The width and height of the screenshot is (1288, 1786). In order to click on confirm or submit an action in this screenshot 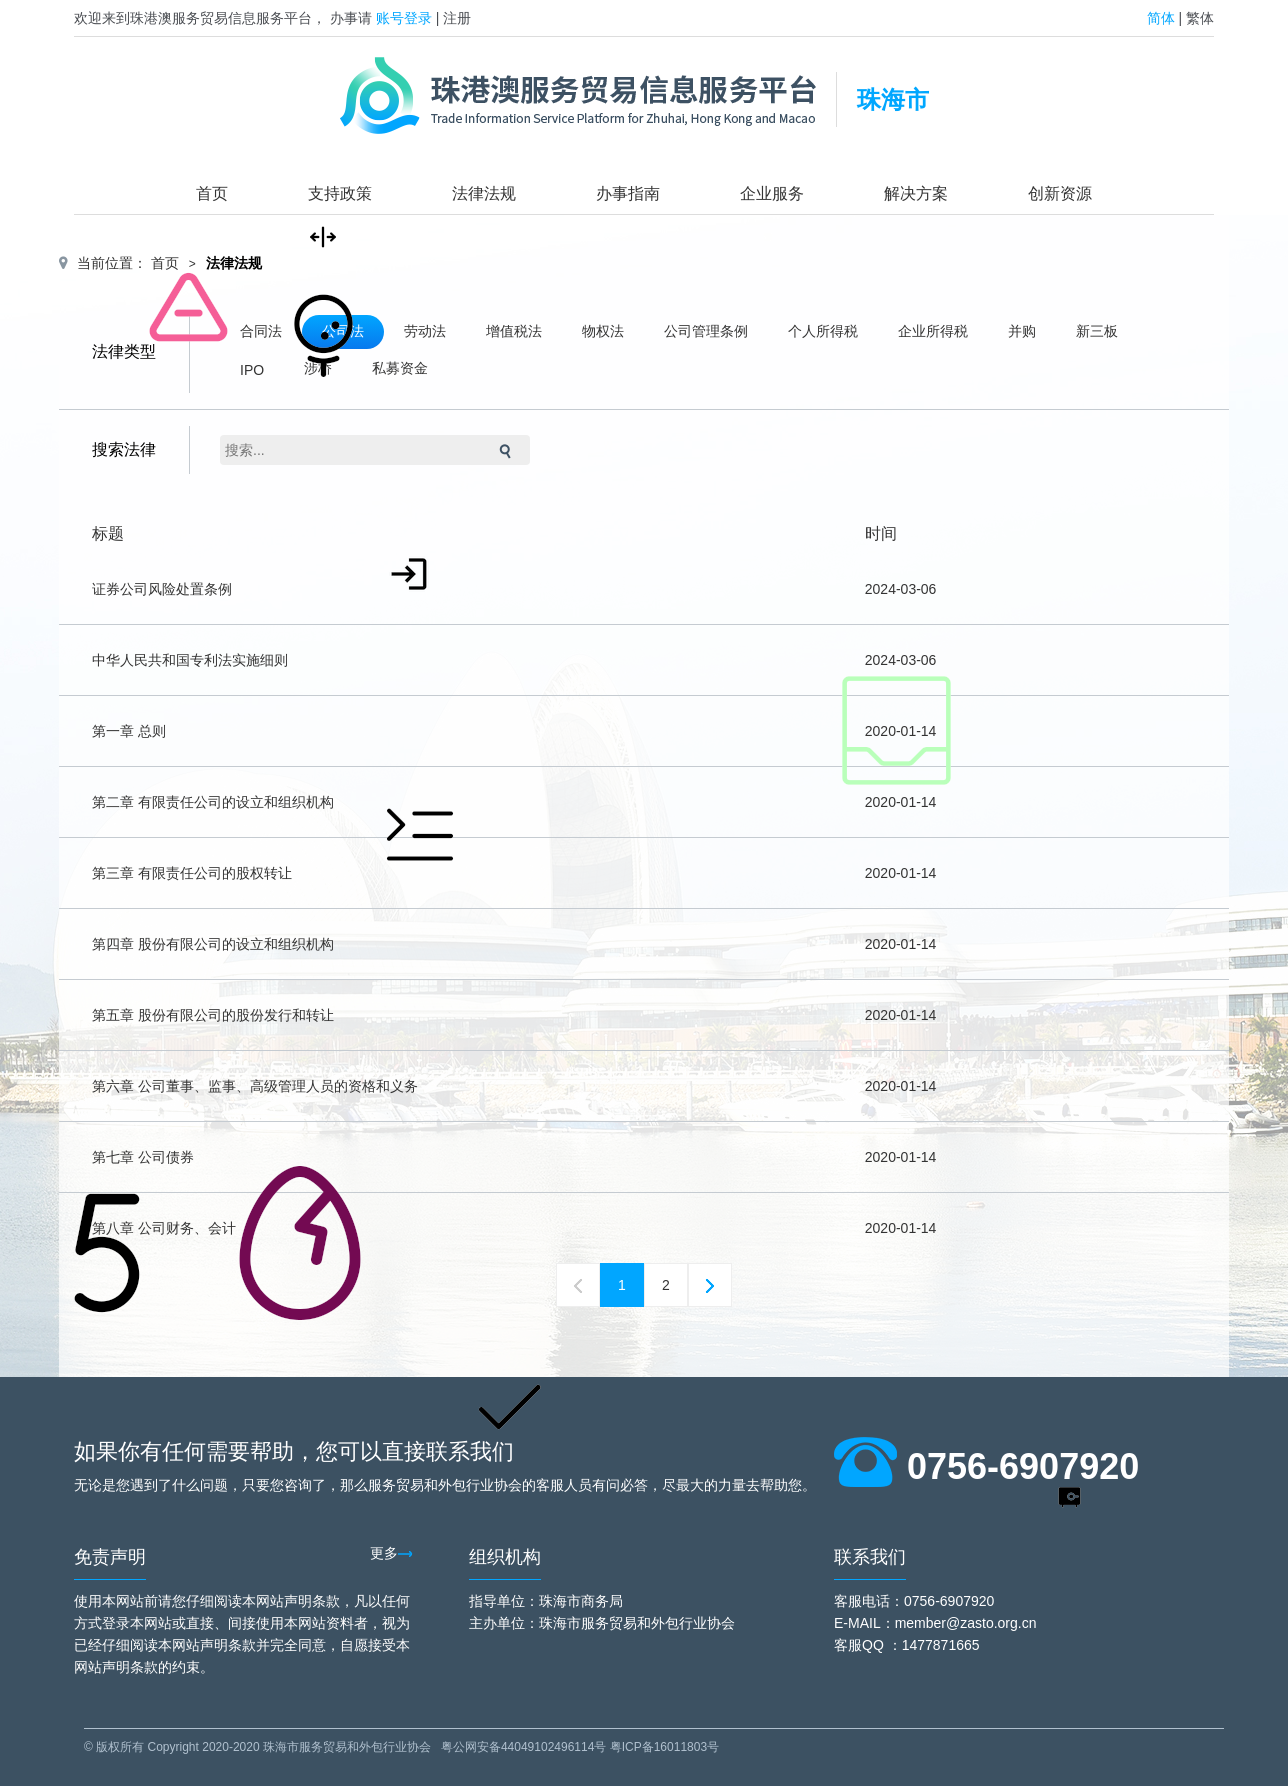, I will do `click(508, 1404)`.